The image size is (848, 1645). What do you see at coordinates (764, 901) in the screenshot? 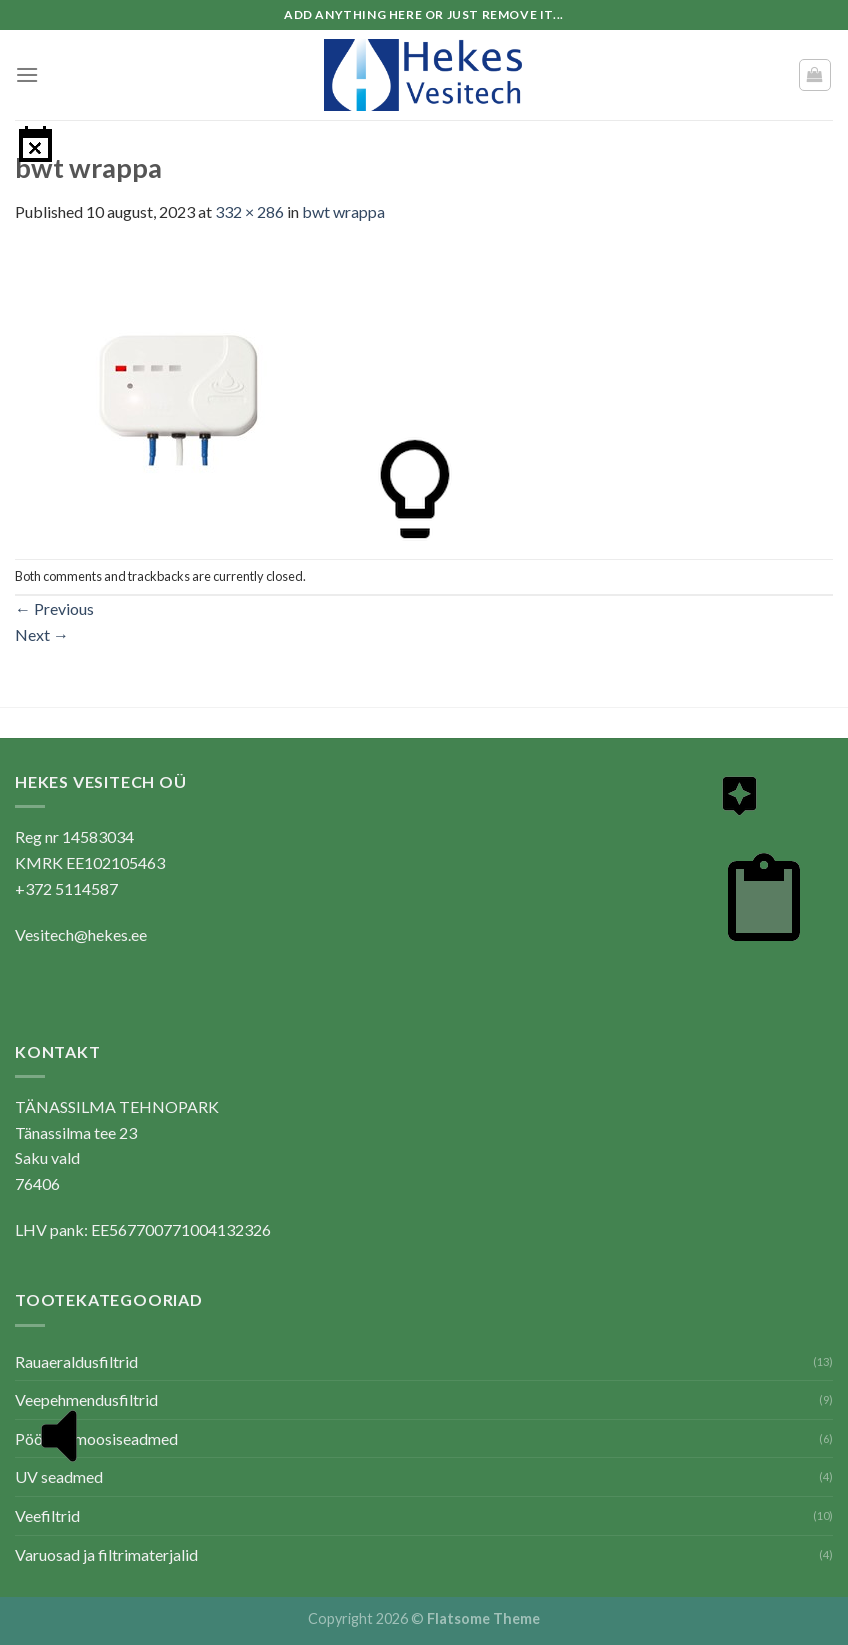
I see `paste content from clipboard` at bounding box center [764, 901].